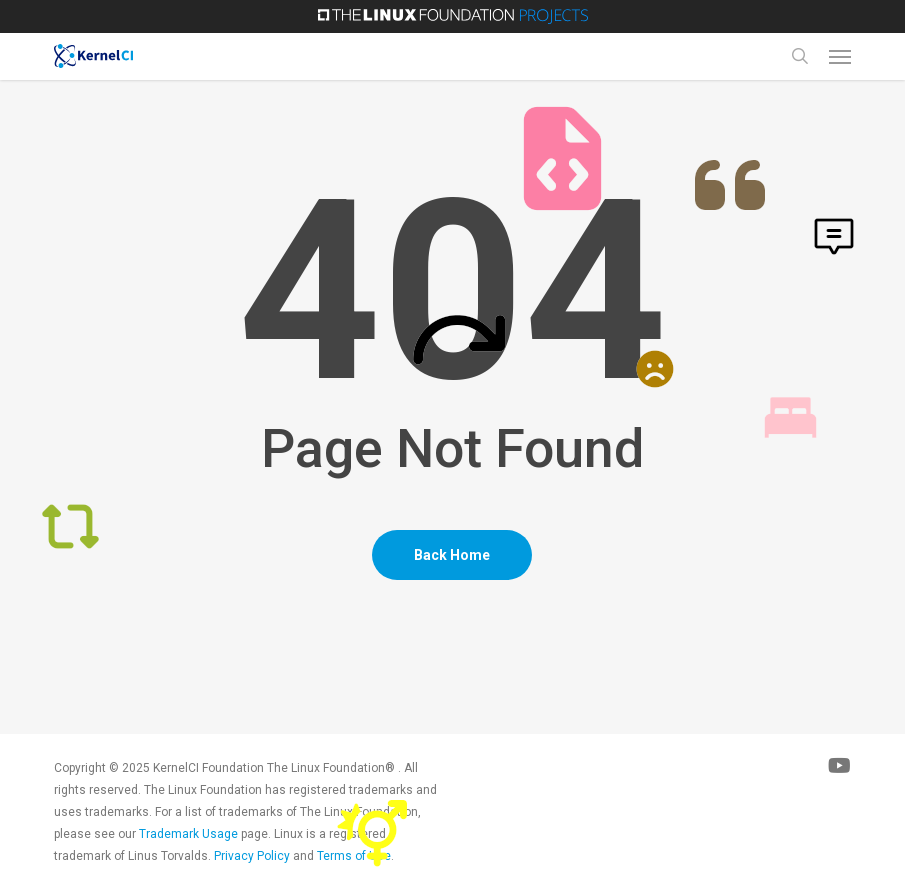 This screenshot has height=887, width=905. Describe the element at coordinates (834, 235) in the screenshot. I see `open chat or messaging` at that location.